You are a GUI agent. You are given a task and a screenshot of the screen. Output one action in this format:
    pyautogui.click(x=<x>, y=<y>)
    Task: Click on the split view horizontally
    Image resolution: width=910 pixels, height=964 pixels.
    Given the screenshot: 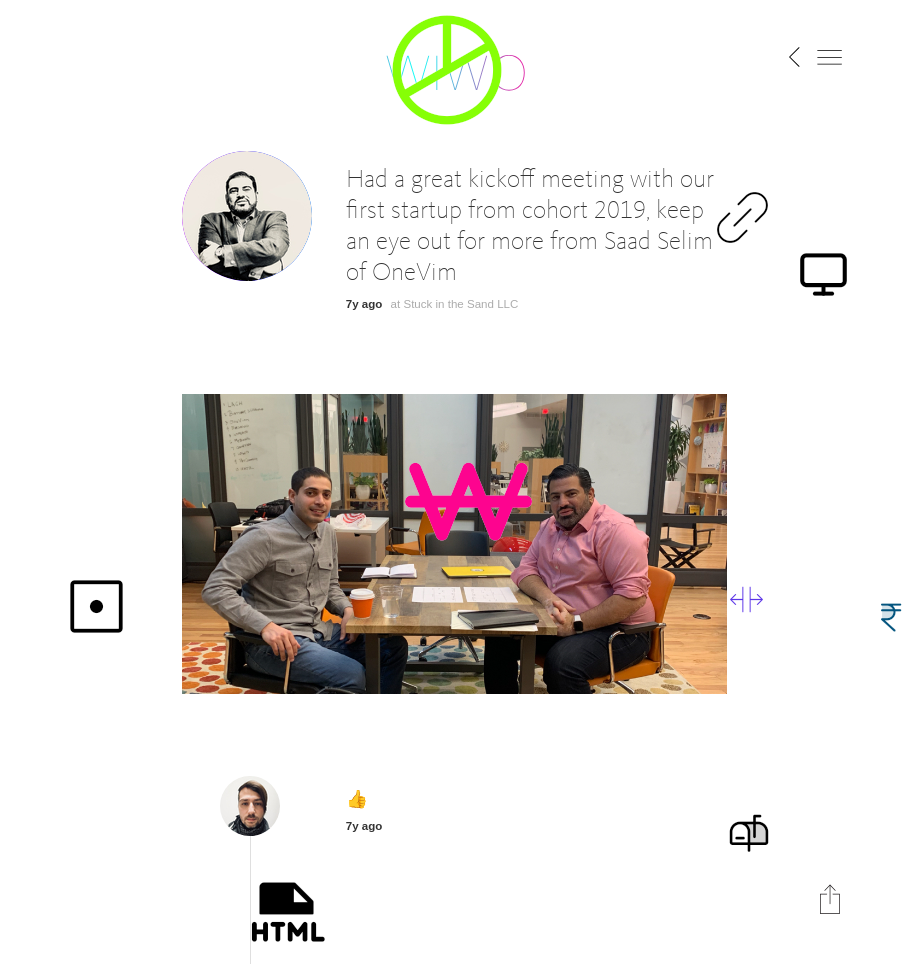 What is the action you would take?
    pyautogui.click(x=746, y=599)
    